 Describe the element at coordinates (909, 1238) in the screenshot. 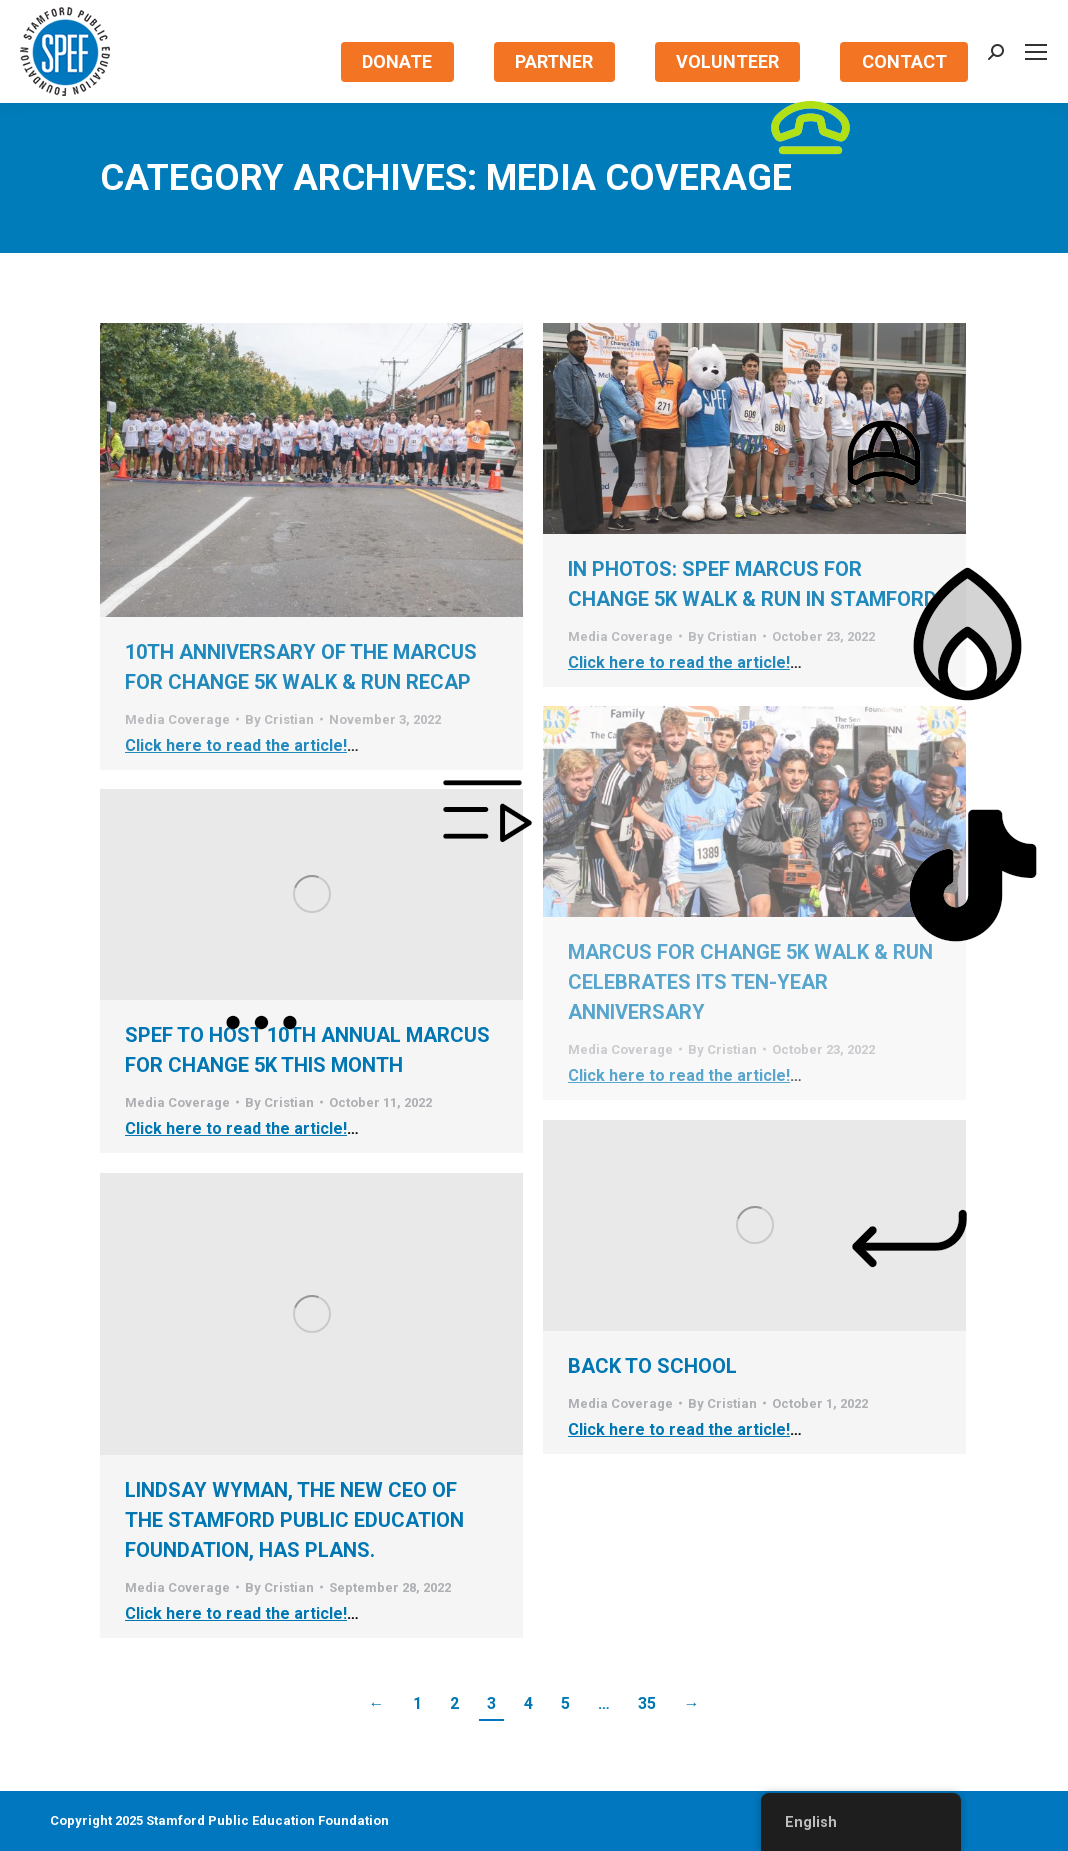

I see `go back to previous screen or step` at that location.